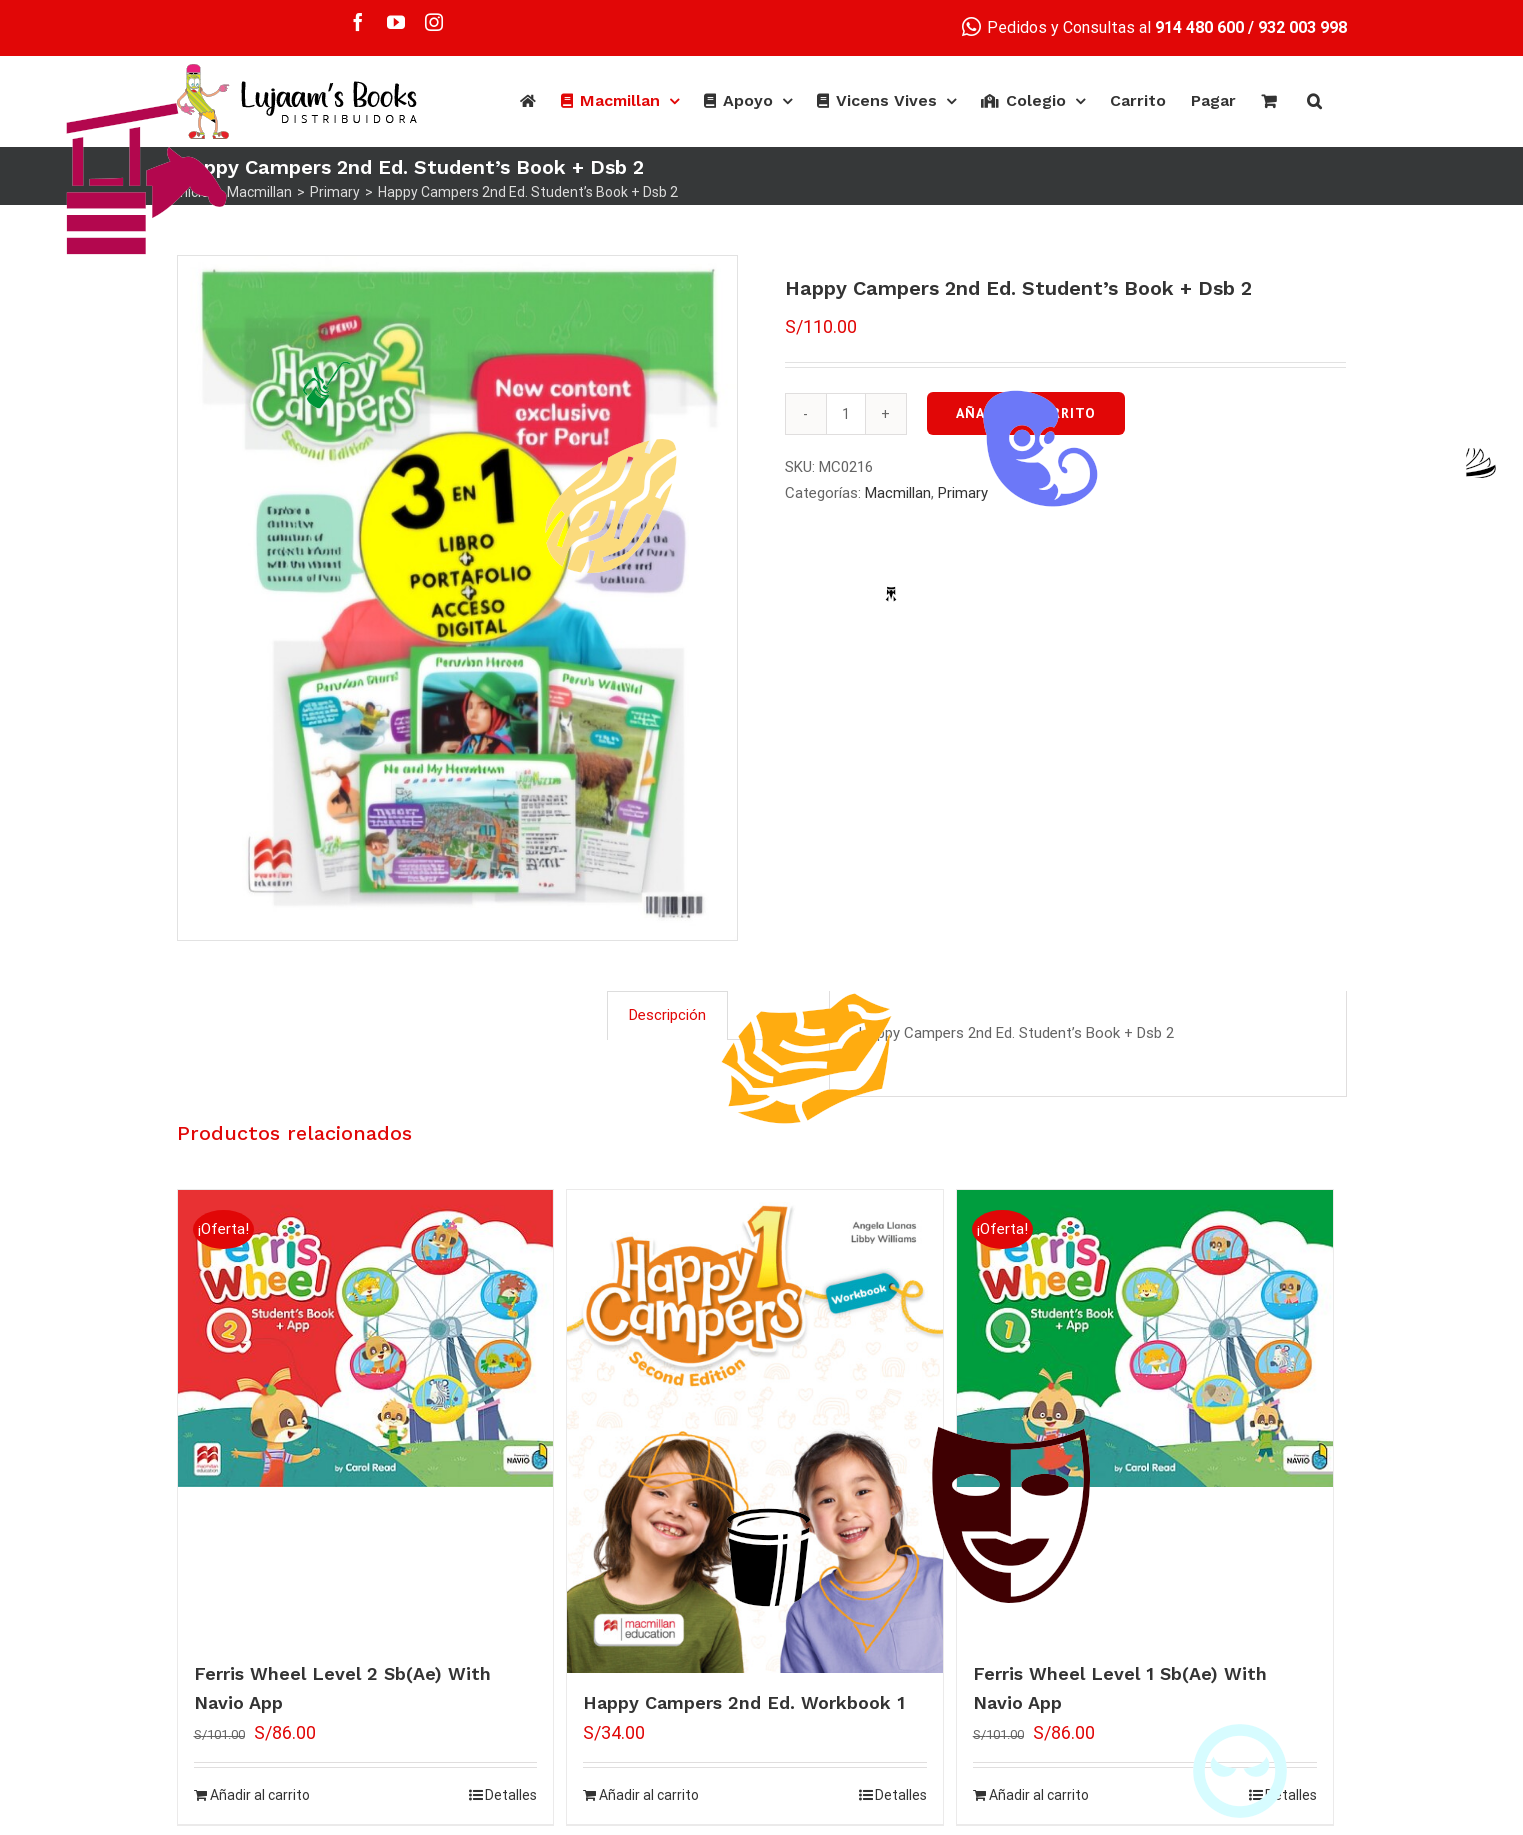 Image resolution: width=1523 pixels, height=1835 pixels. What do you see at coordinates (768, 1541) in the screenshot?
I see `metal bucket item in game inventory` at bounding box center [768, 1541].